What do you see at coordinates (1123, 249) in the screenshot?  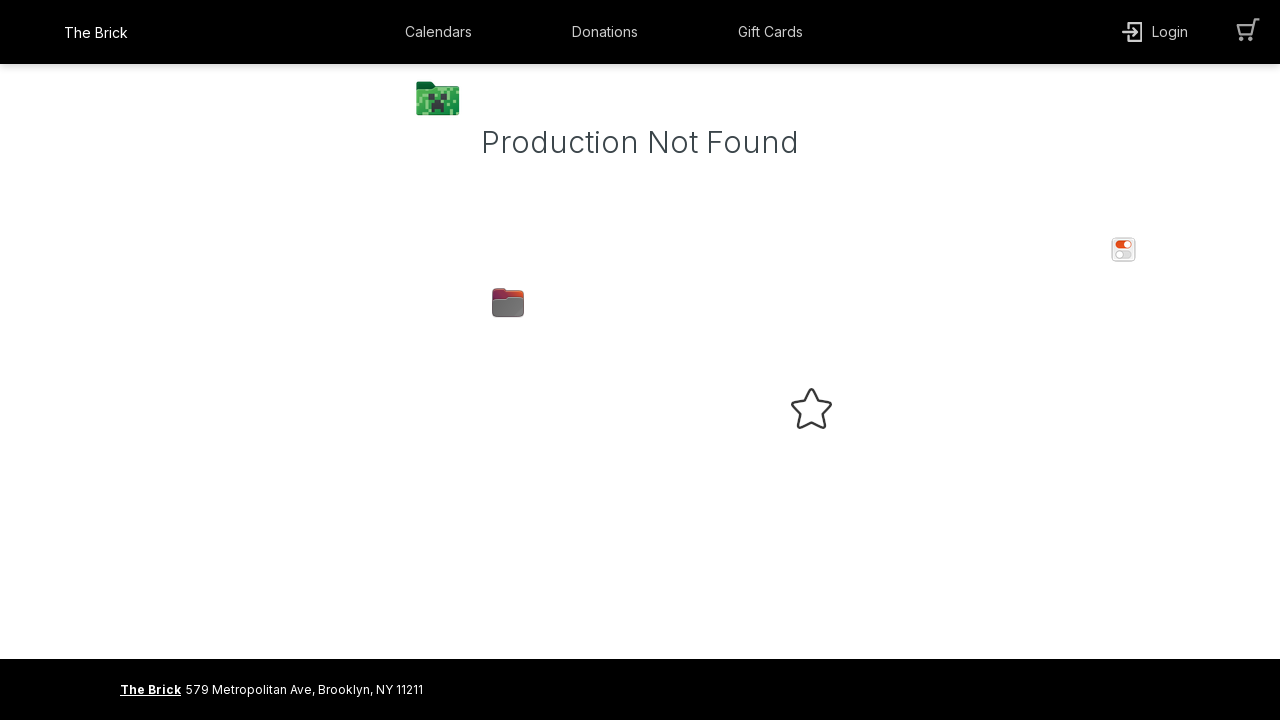 I see `open system settings` at bounding box center [1123, 249].